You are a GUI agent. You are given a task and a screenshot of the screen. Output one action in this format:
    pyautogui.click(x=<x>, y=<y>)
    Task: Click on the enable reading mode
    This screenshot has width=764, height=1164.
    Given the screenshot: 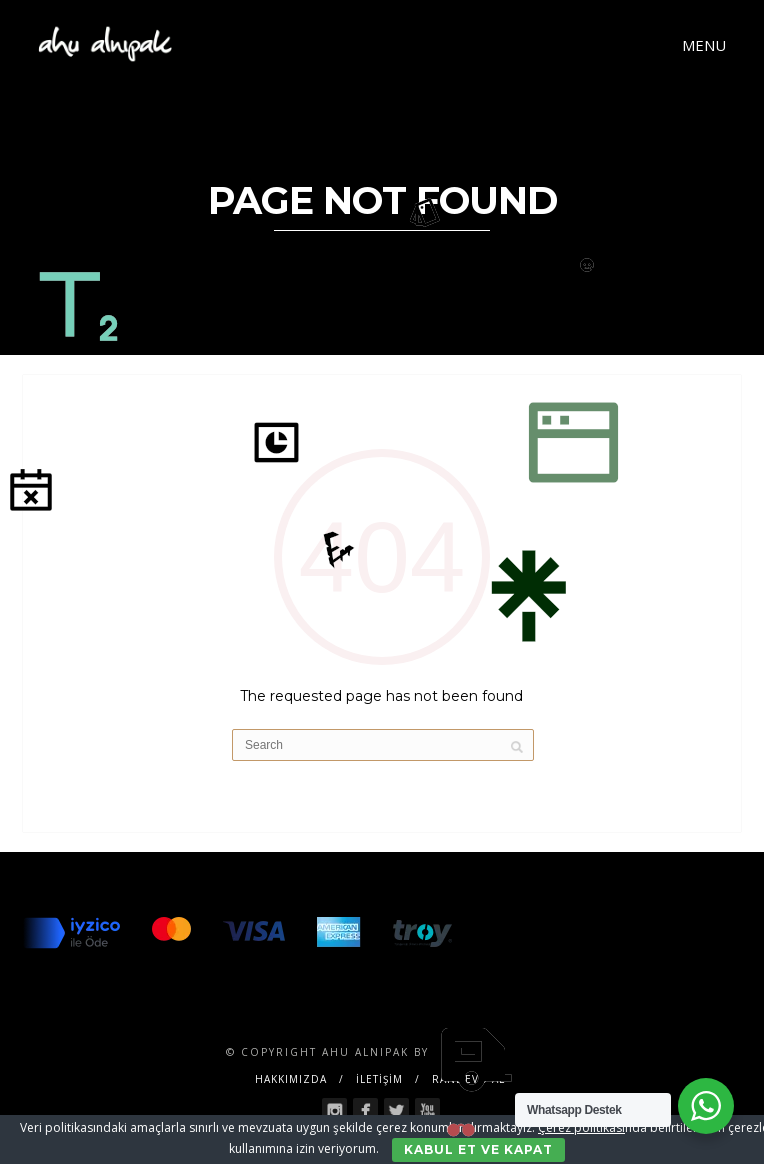 What is the action you would take?
    pyautogui.click(x=461, y=1130)
    